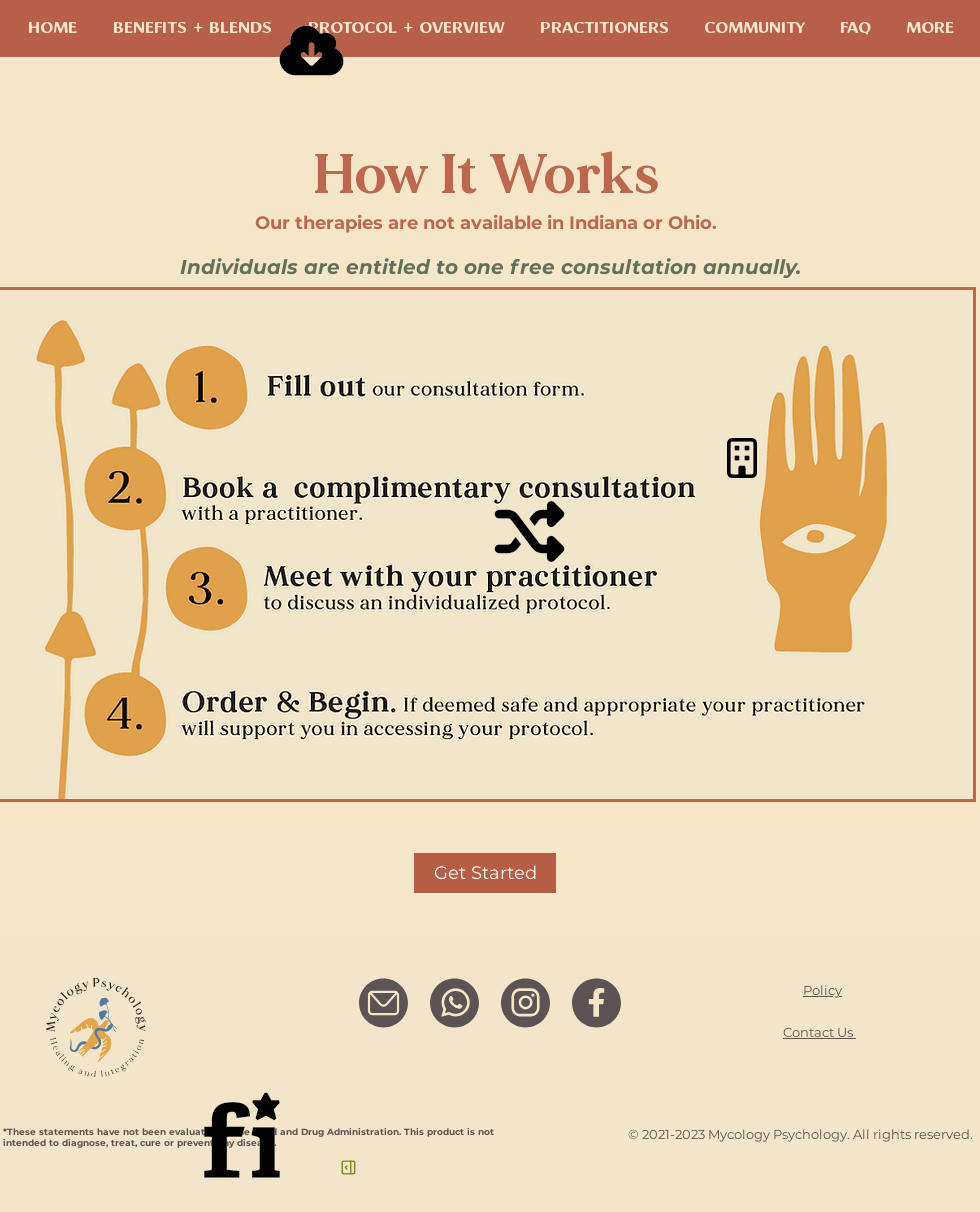 The width and height of the screenshot is (980, 1212). What do you see at coordinates (311, 50) in the screenshot?
I see `download file from cloud storage` at bounding box center [311, 50].